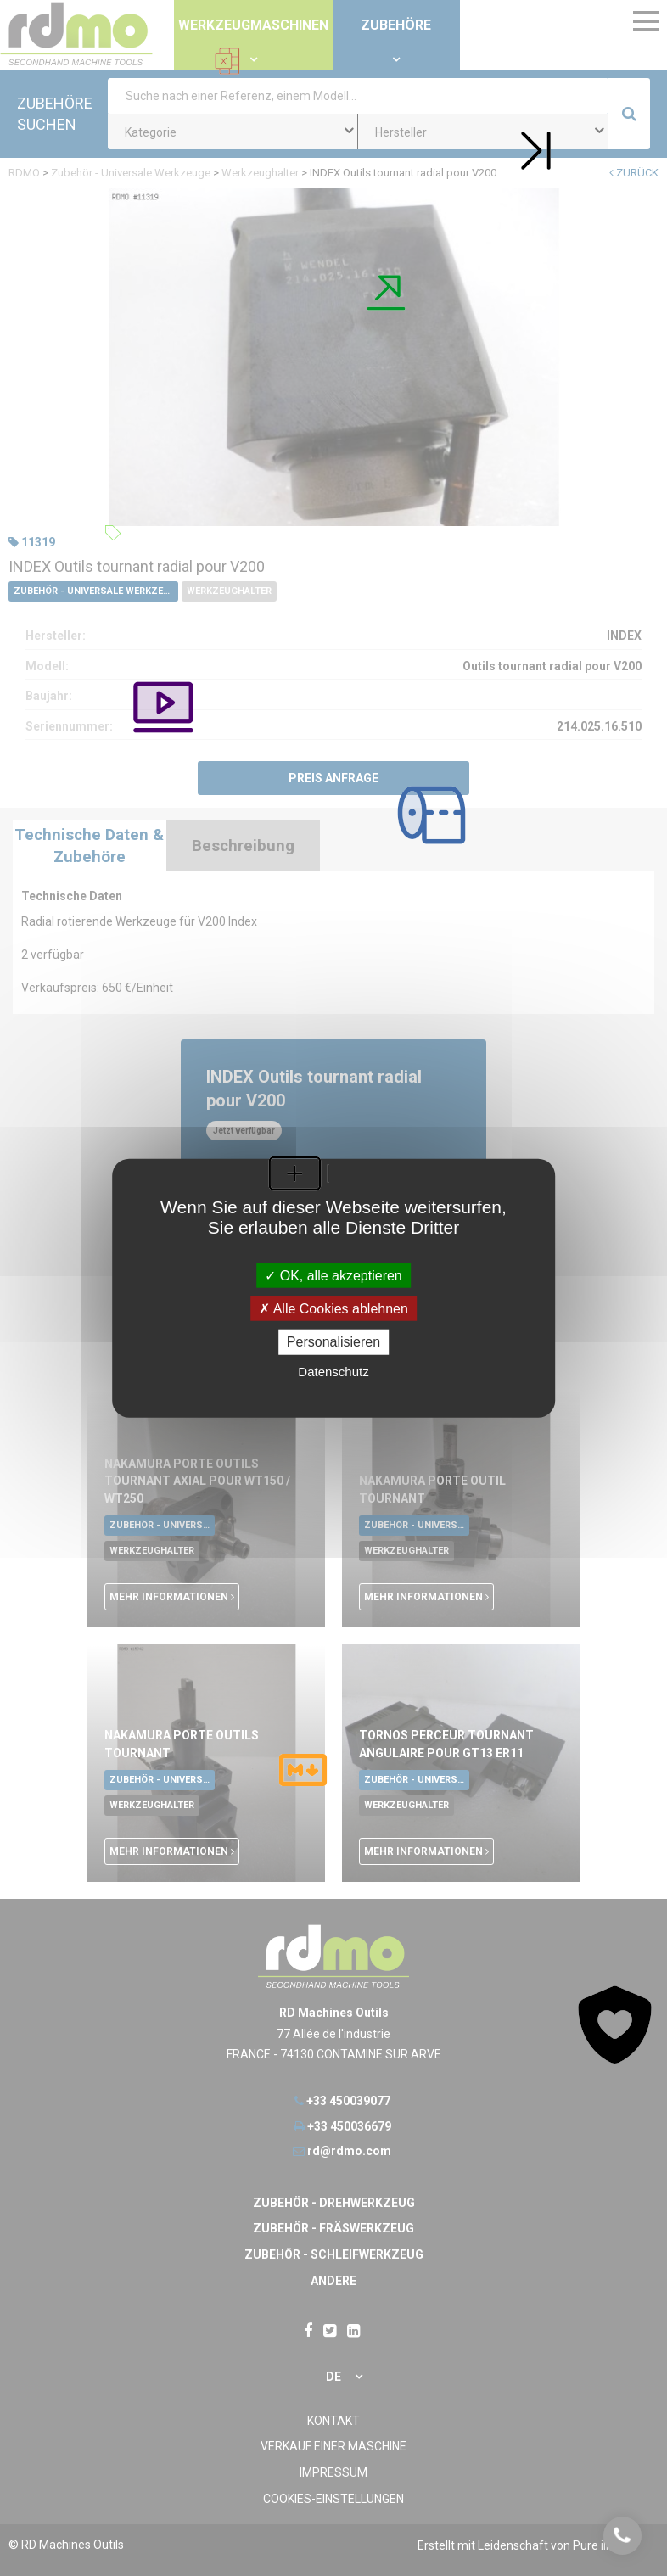 This screenshot has width=667, height=2576. Describe the element at coordinates (163, 707) in the screenshot. I see `play or watch a video` at that location.